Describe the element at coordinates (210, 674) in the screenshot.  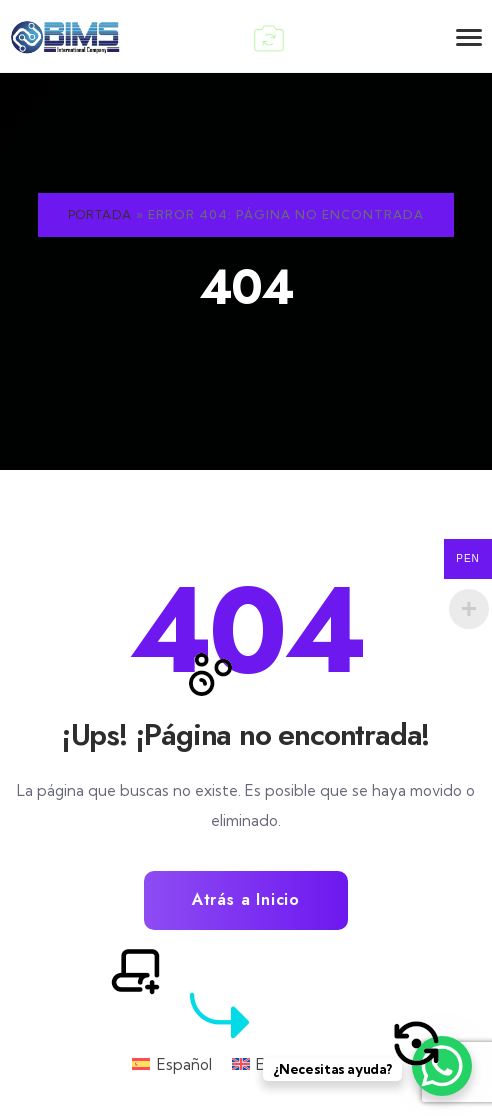
I see `open chat or messaging` at that location.